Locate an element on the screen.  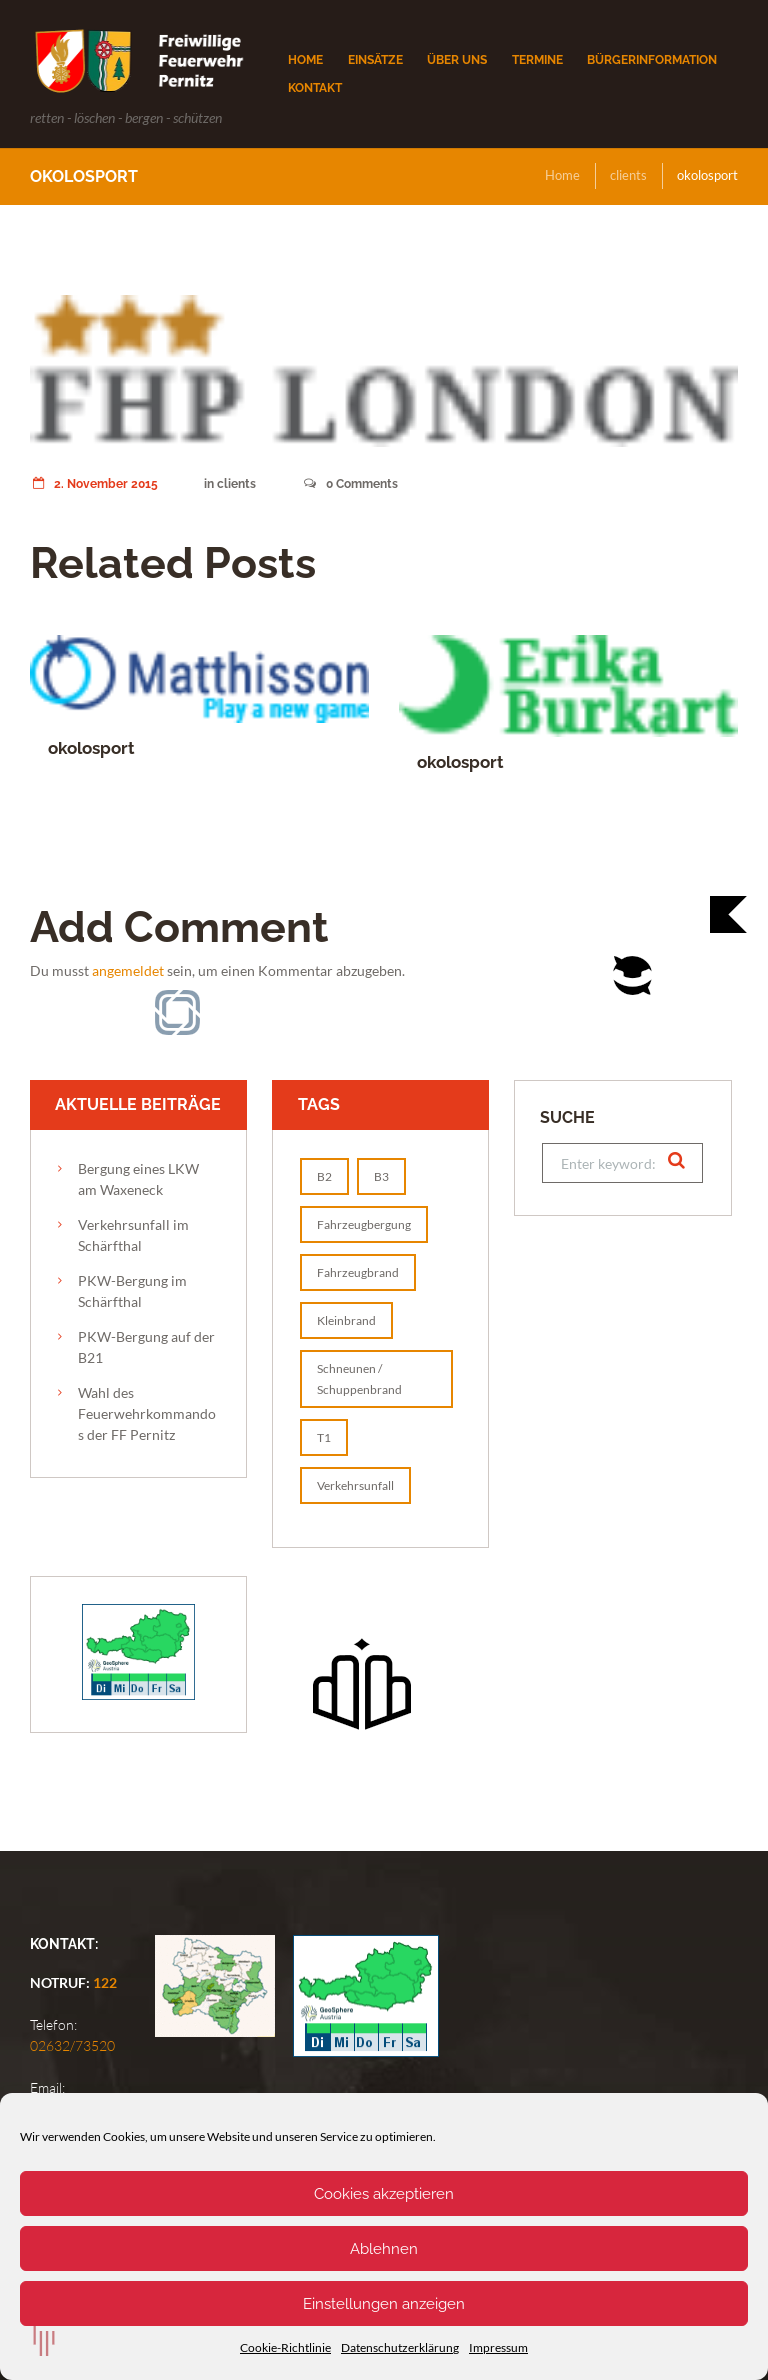
backbone.js framework logo is located at coordinates (362, 1684).